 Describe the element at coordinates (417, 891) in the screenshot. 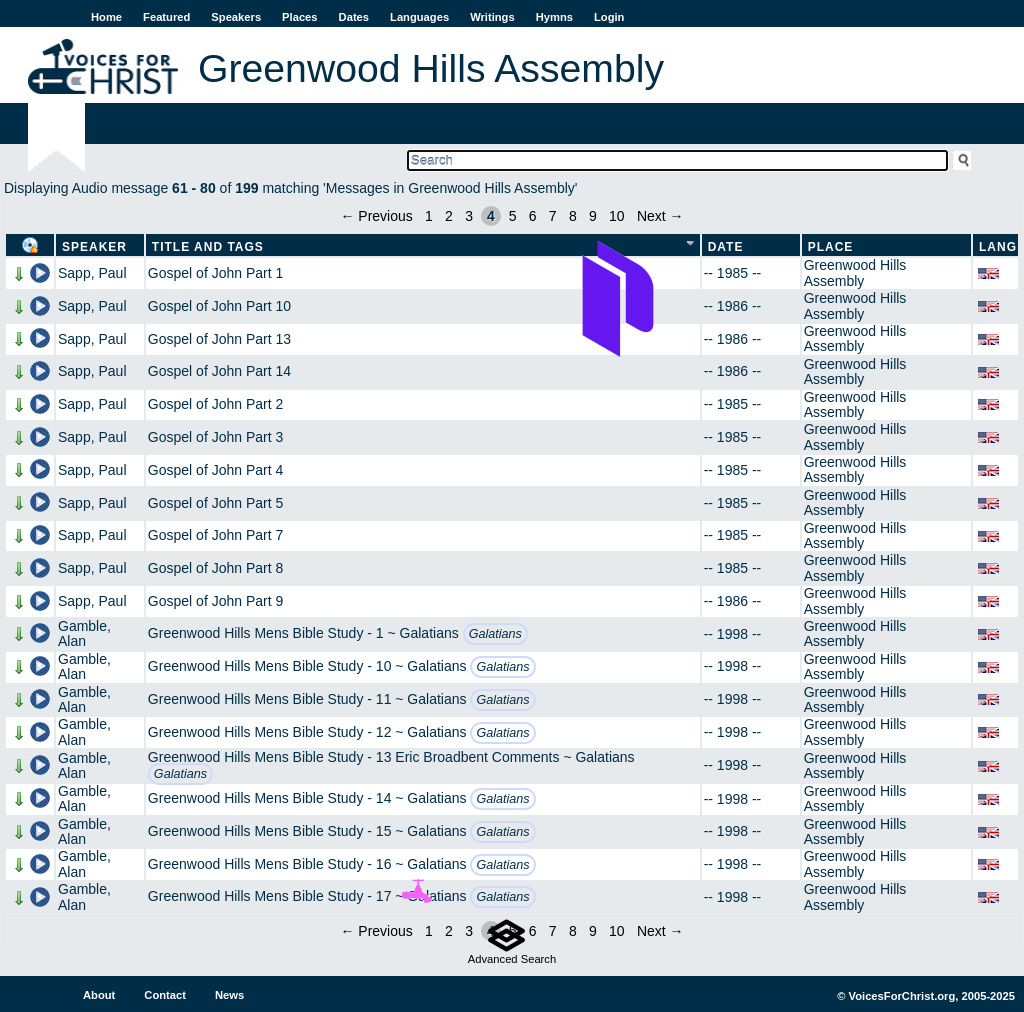

I see `SpigotMC minecraft server software logo` at that location.